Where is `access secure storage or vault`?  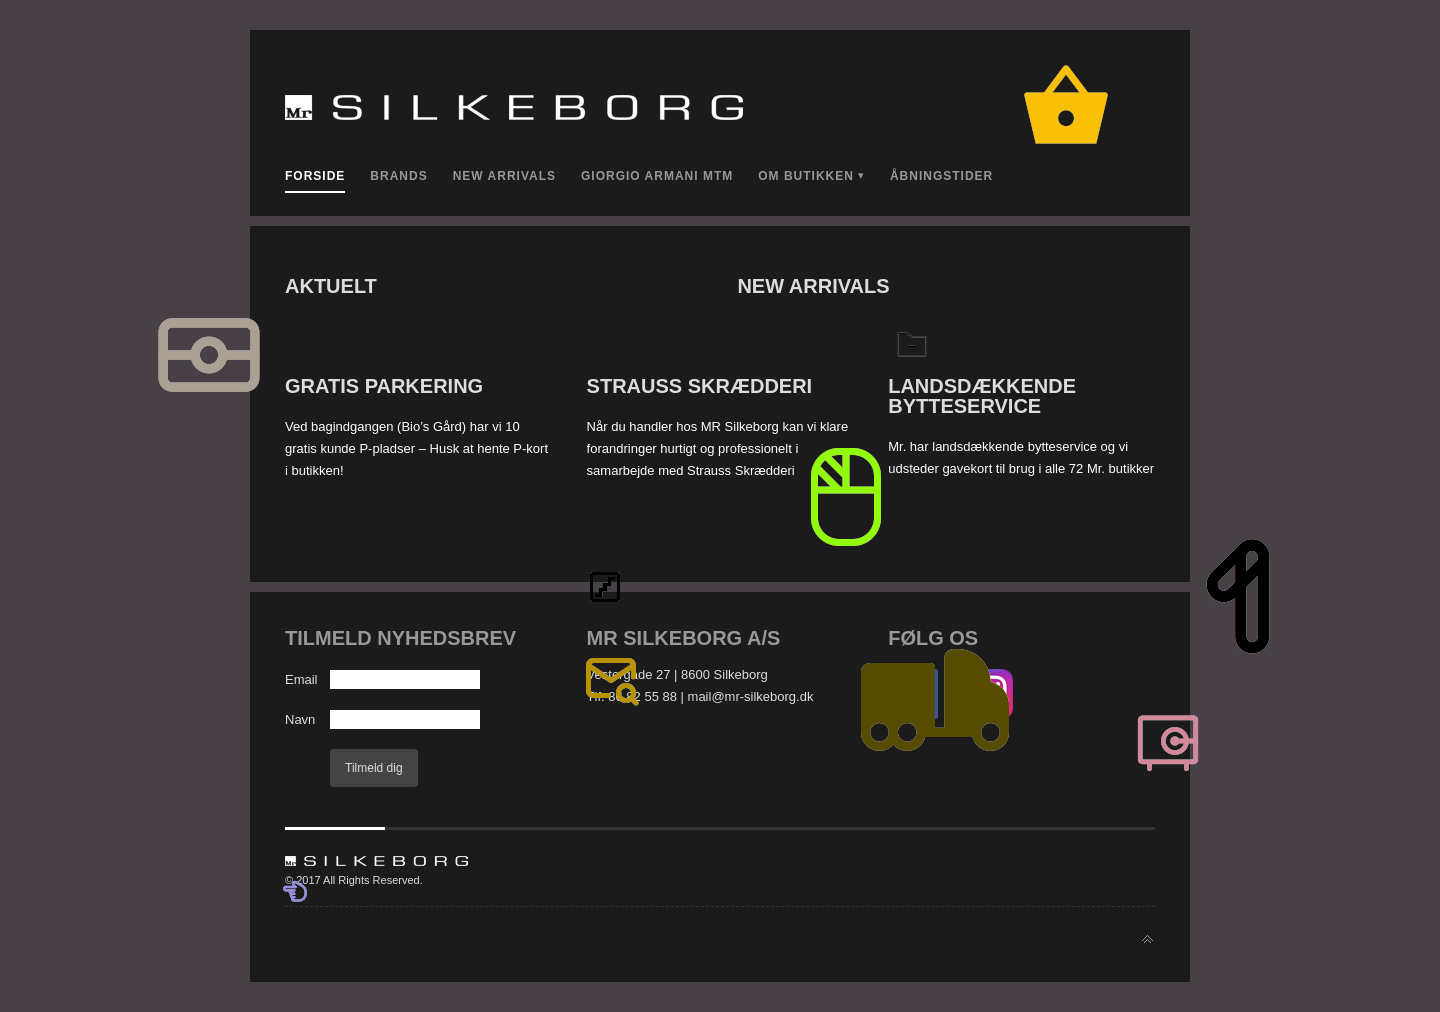 access secure storage or vault is located at coordinates (1168, 741).